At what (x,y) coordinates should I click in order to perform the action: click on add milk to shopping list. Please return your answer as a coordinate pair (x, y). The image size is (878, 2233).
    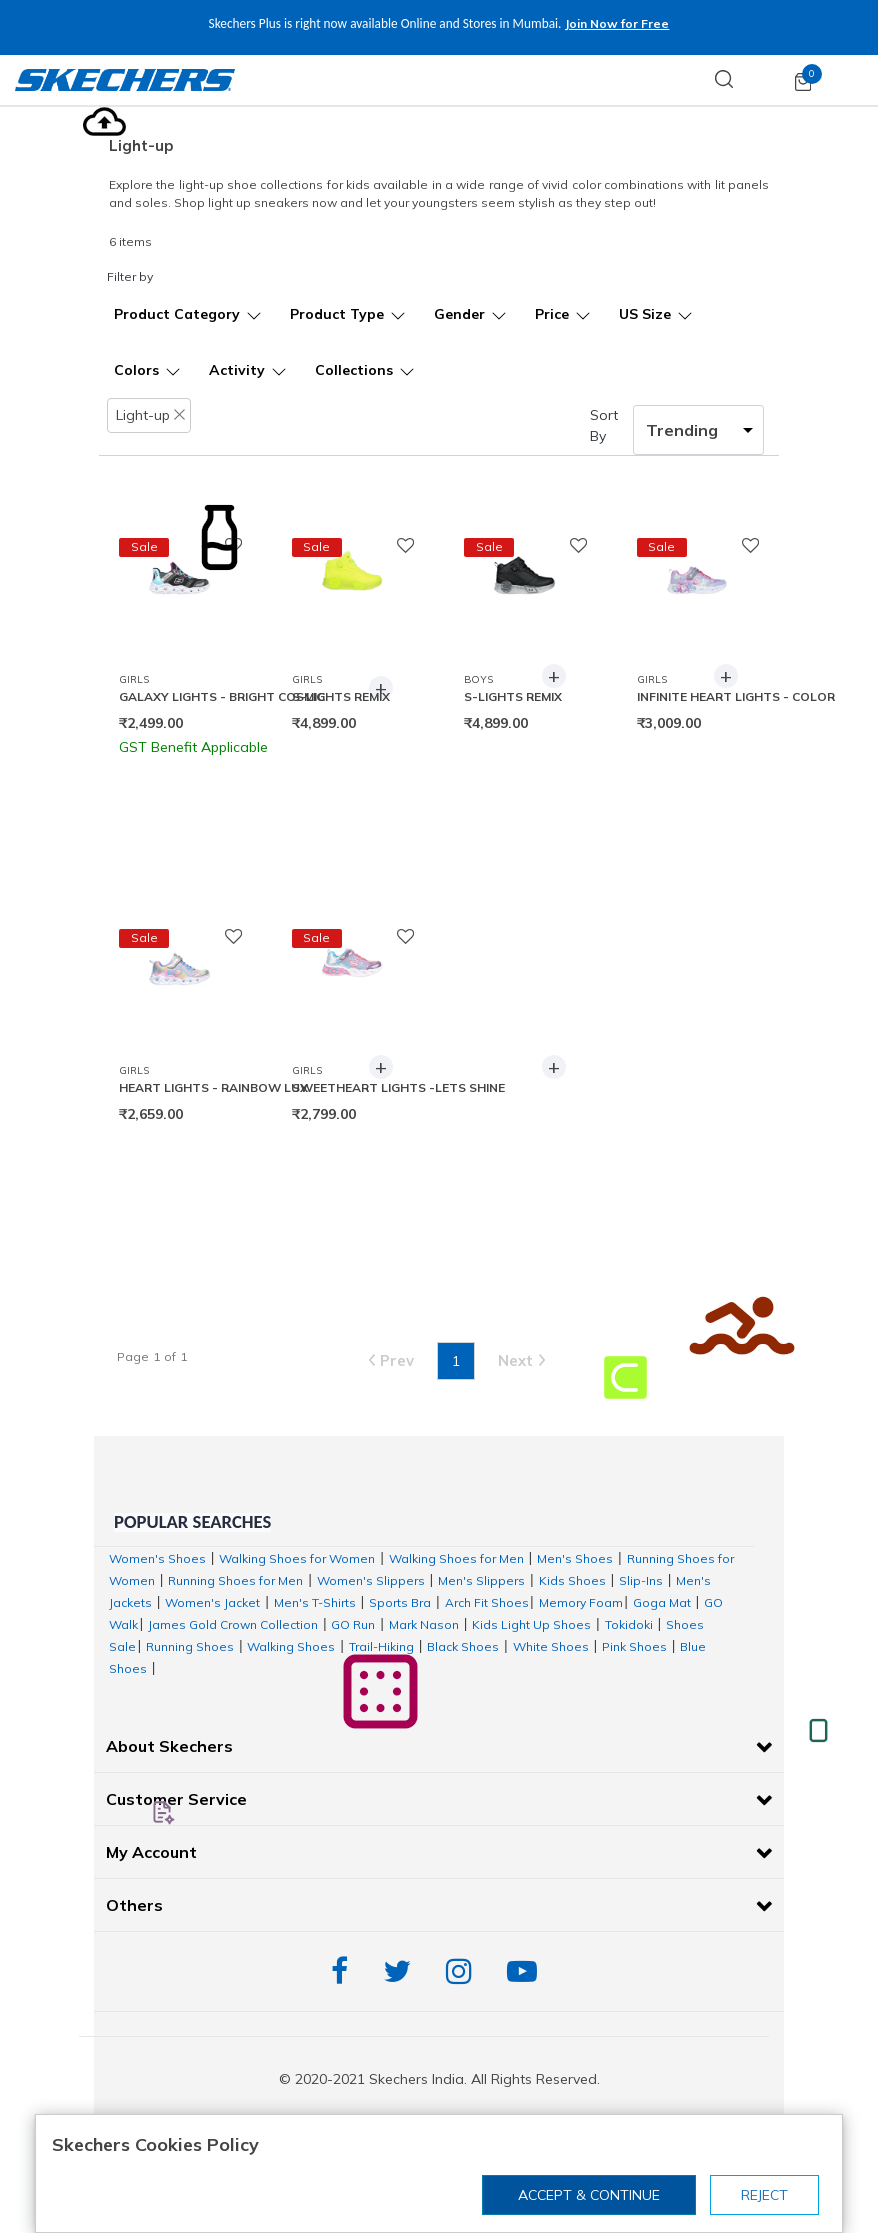
    Looking at the image, I should click on (219, 537).